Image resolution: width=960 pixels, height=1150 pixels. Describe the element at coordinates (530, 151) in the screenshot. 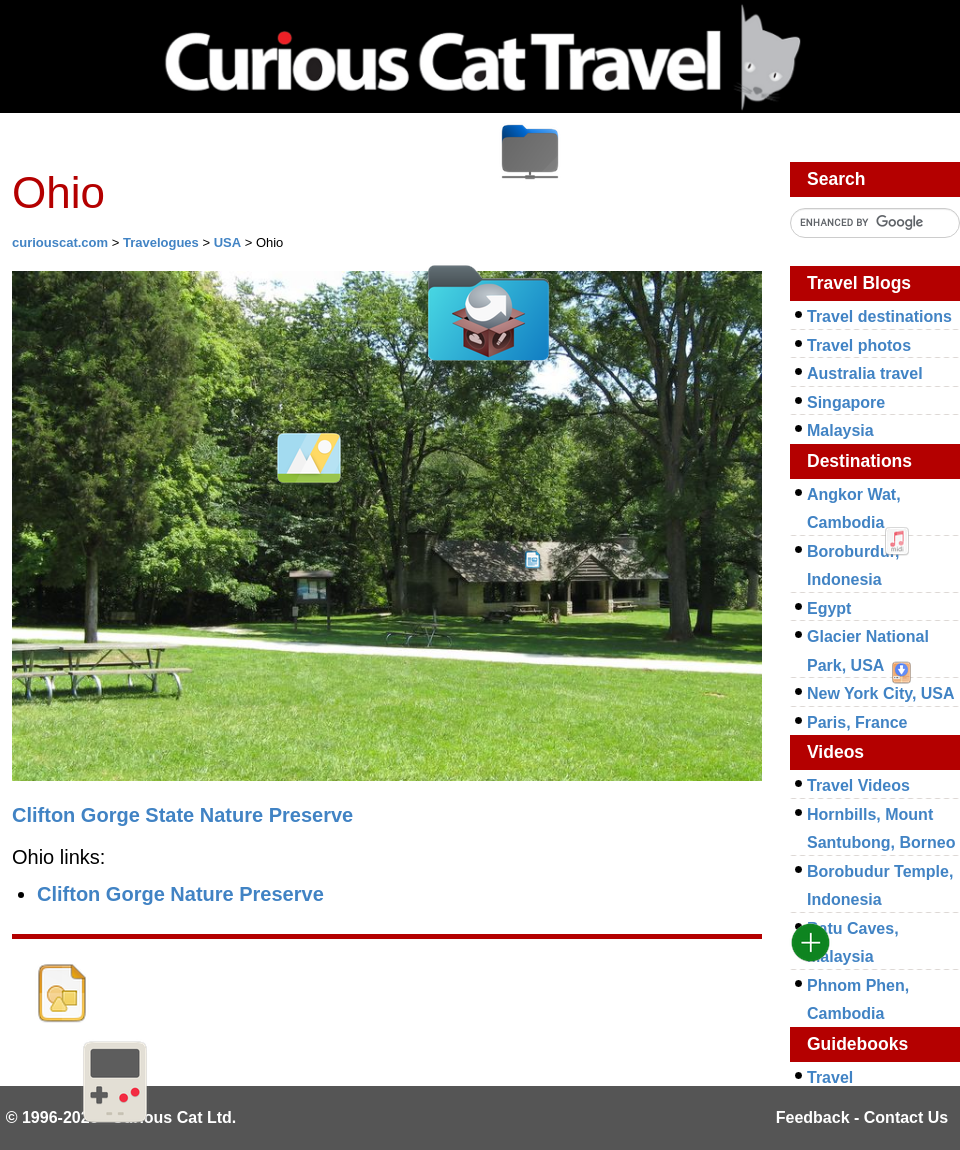

I see `access a remote or network folder` at that location.